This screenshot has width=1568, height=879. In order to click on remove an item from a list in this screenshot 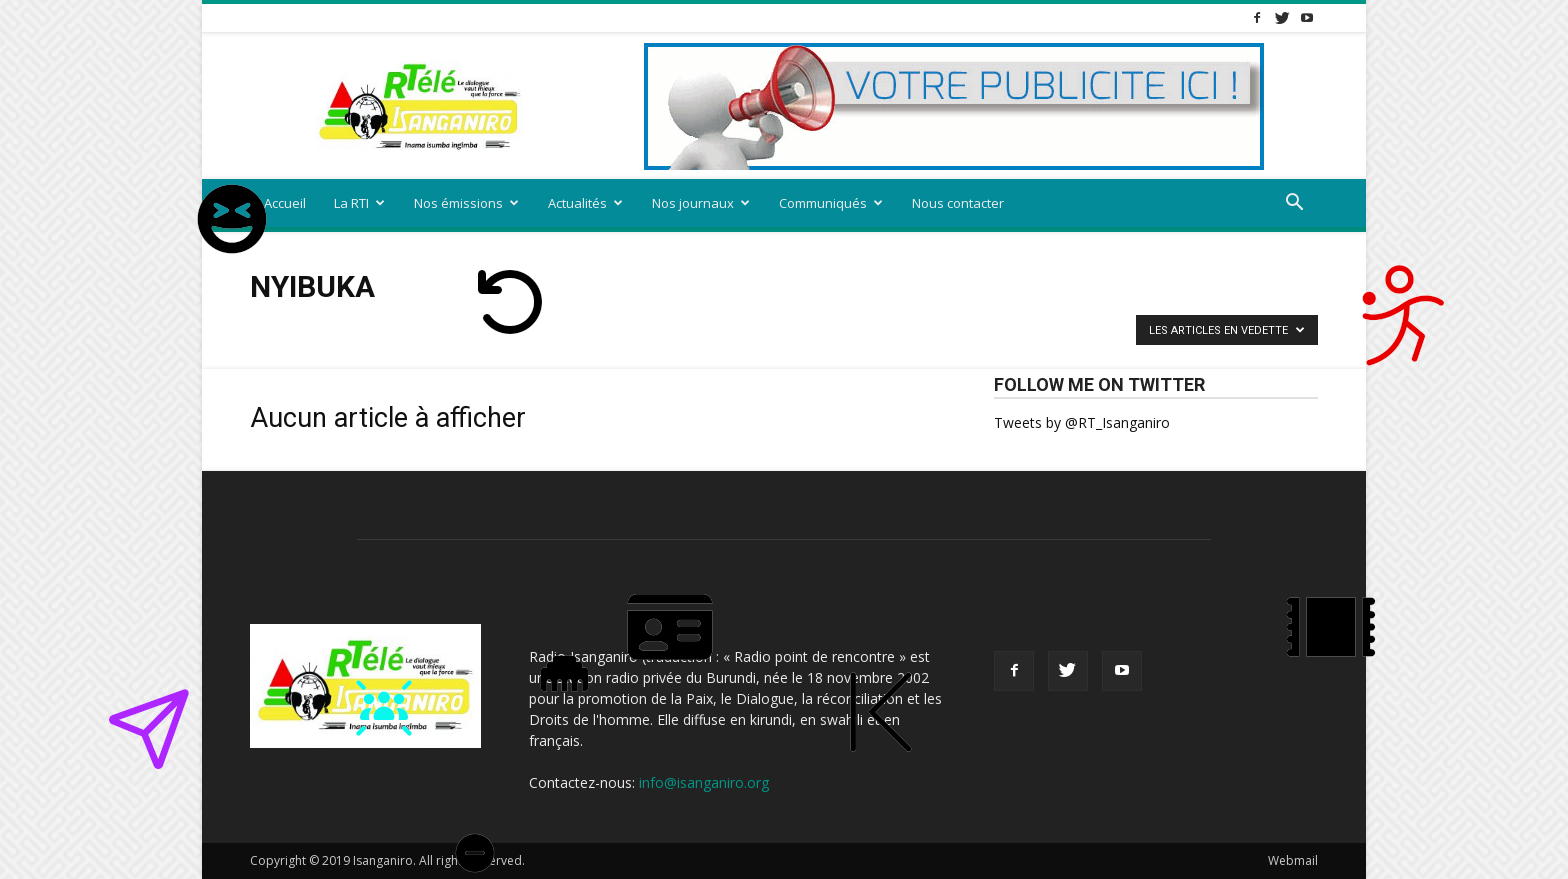, I will do `click(475, 853)`.